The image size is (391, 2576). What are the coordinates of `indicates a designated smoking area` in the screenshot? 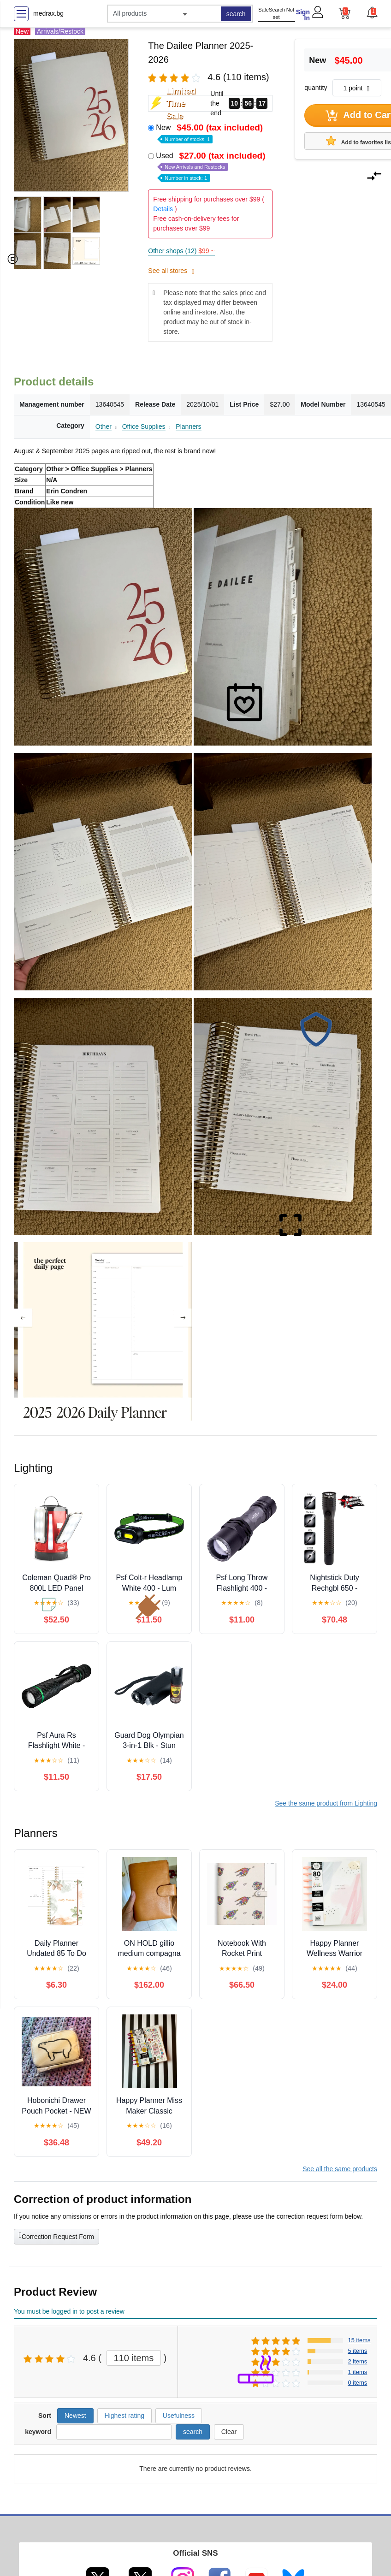 It's located at (255, 2373).